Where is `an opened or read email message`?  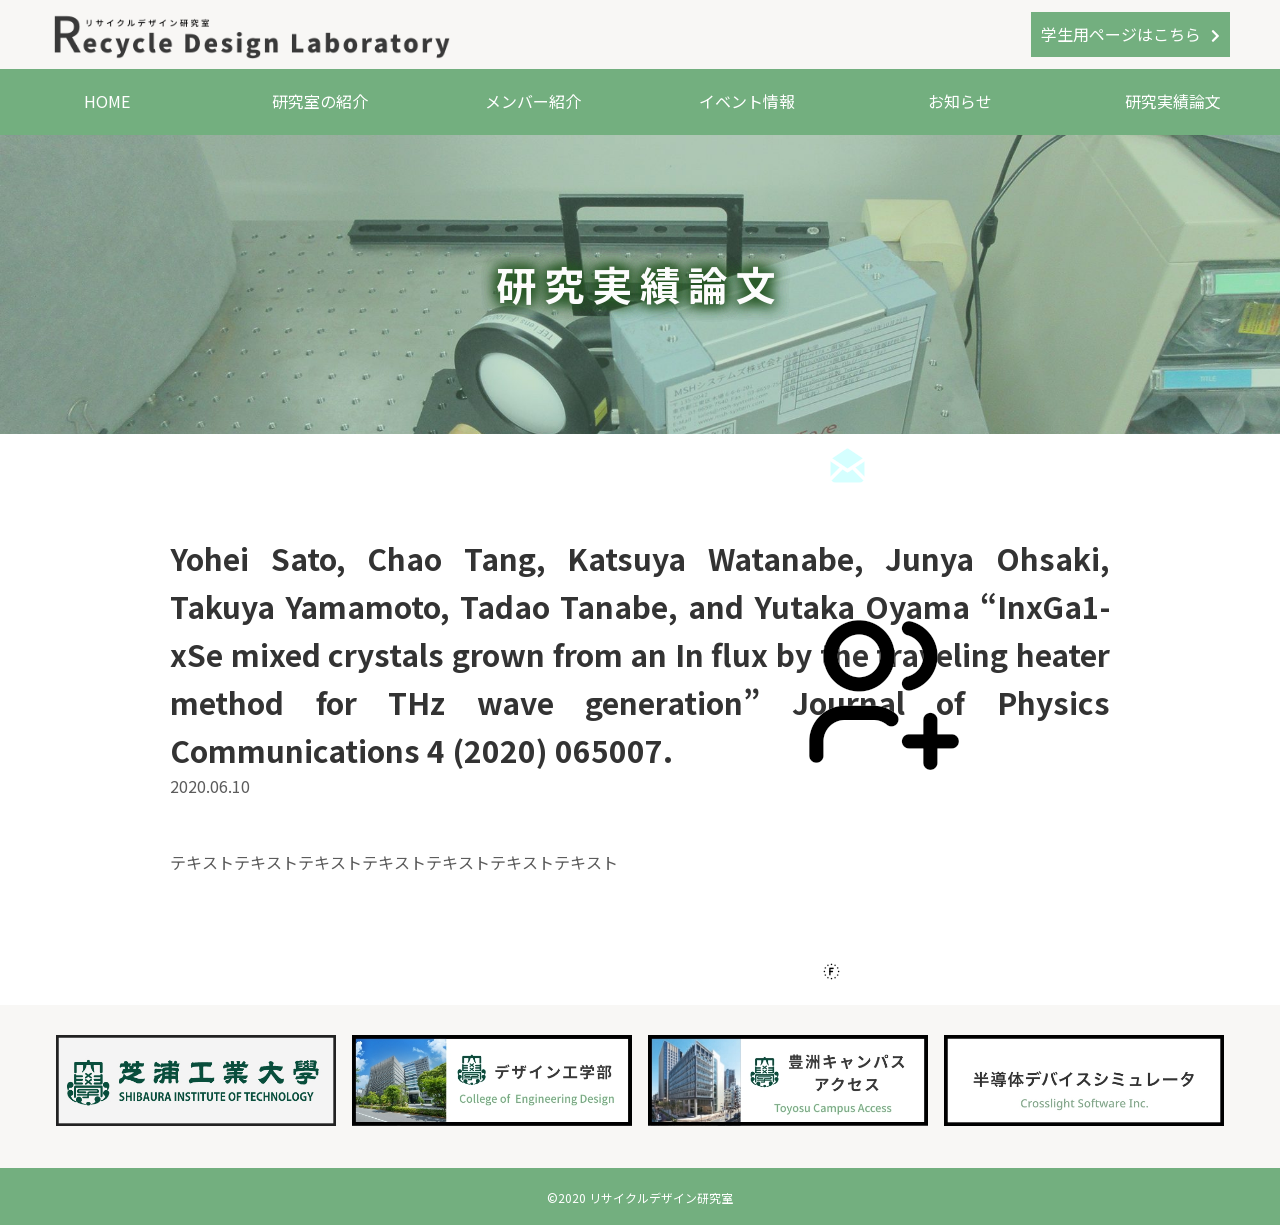 an opened or read email message is located at coordinates (847, 465).